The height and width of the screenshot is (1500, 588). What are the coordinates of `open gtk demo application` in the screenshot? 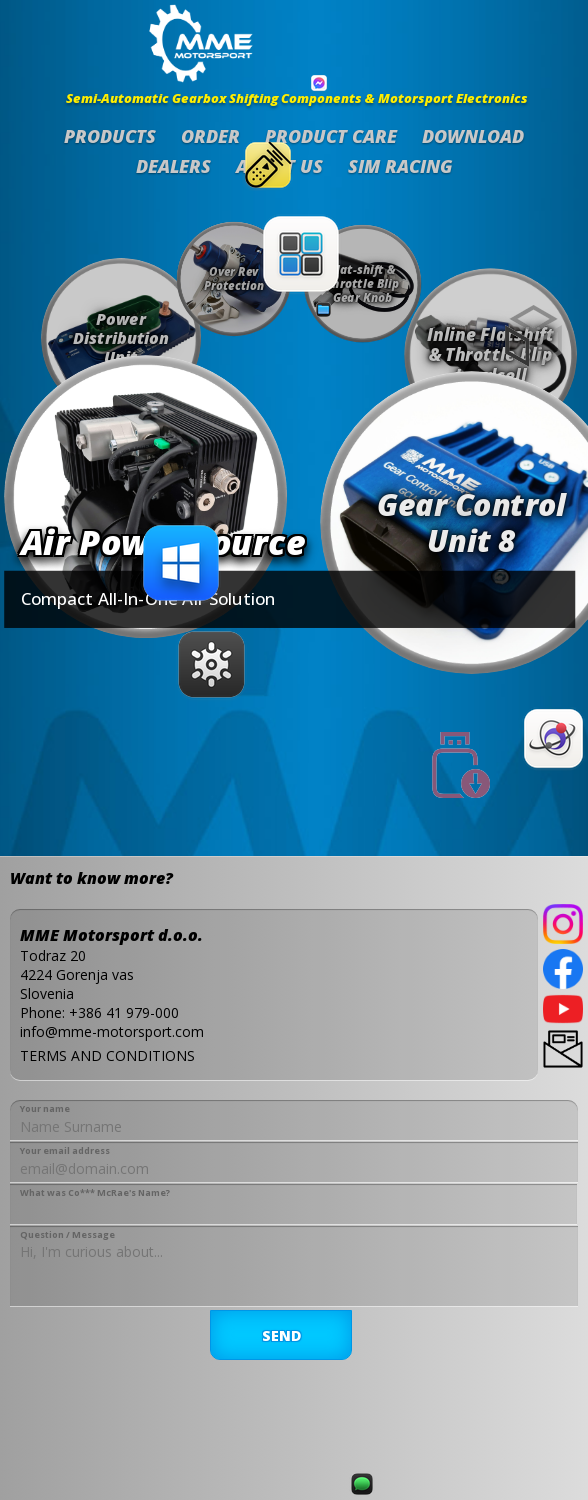 It's located at (533, 337).